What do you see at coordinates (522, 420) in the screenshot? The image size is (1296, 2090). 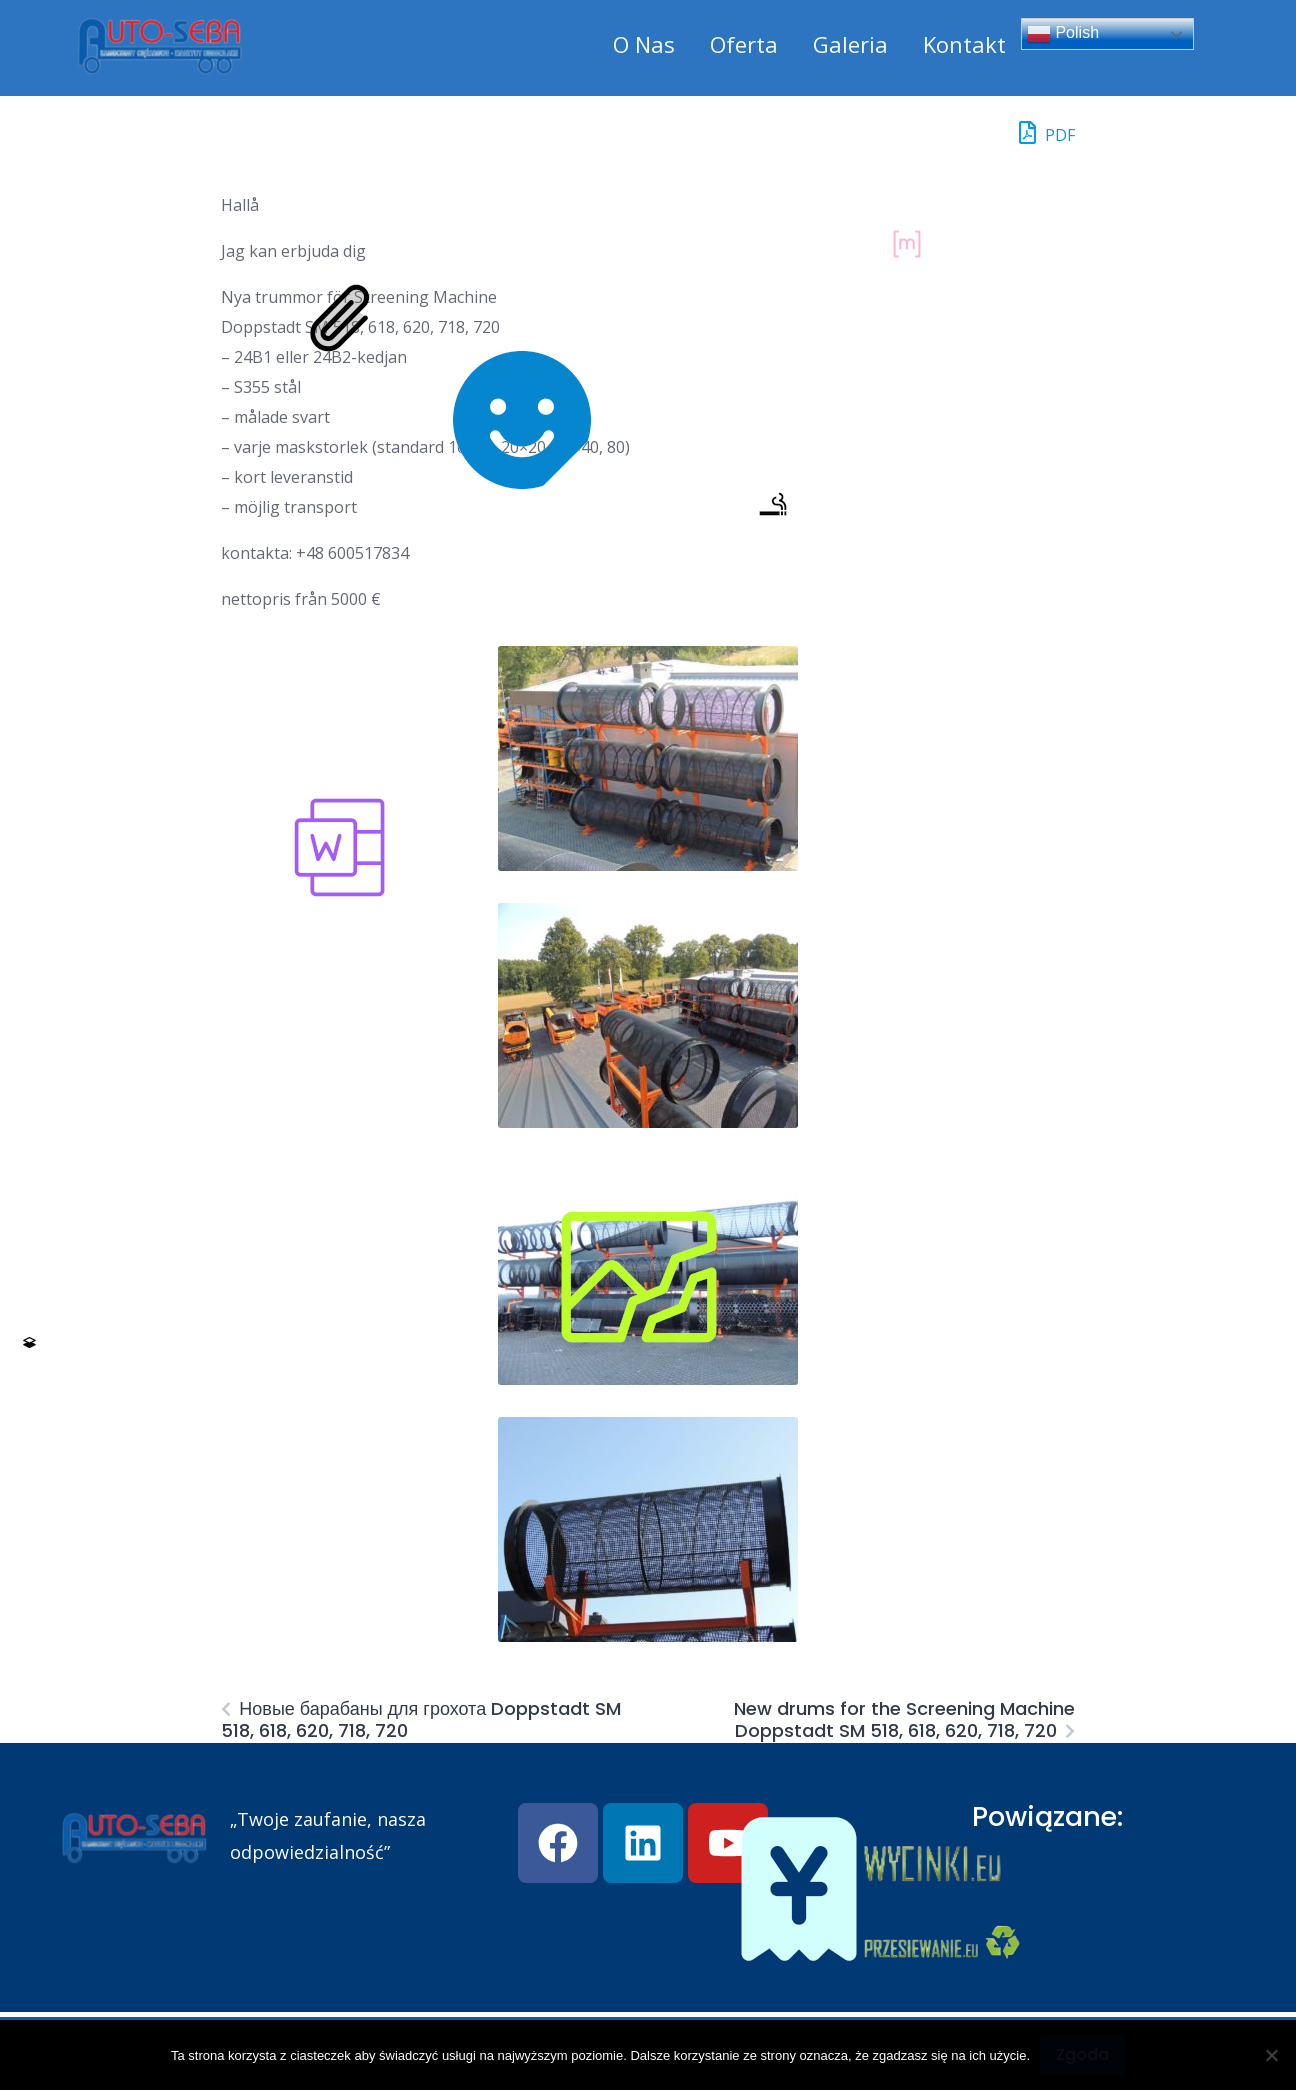 I see `add a sticker to your message` at bounding box center [522, 420].